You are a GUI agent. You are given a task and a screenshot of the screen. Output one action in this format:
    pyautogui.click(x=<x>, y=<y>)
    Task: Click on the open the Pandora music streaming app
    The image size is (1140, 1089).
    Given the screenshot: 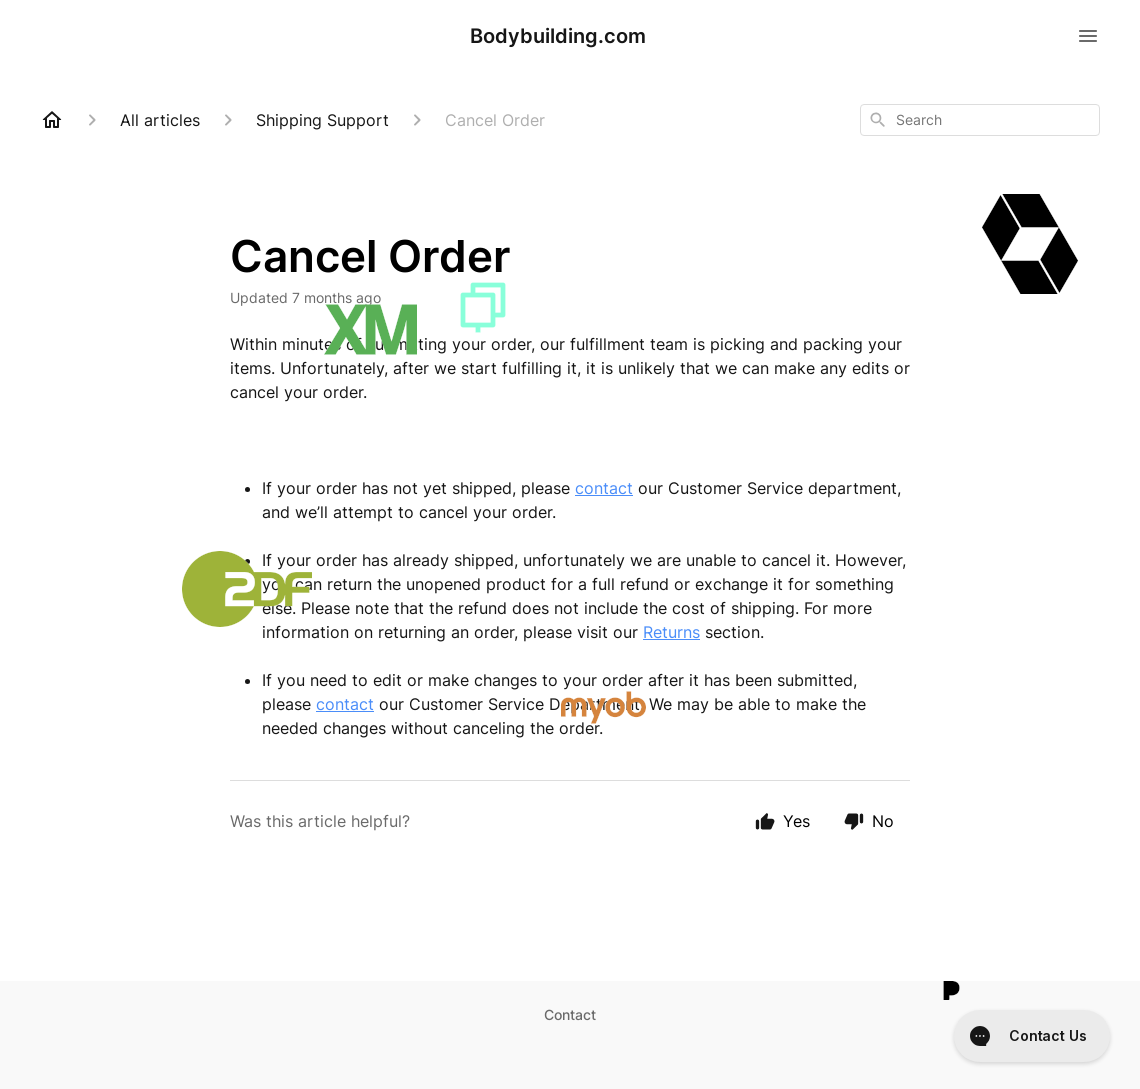 What is the action you would take?
    pyautogui.click(x=951, y=990)
    